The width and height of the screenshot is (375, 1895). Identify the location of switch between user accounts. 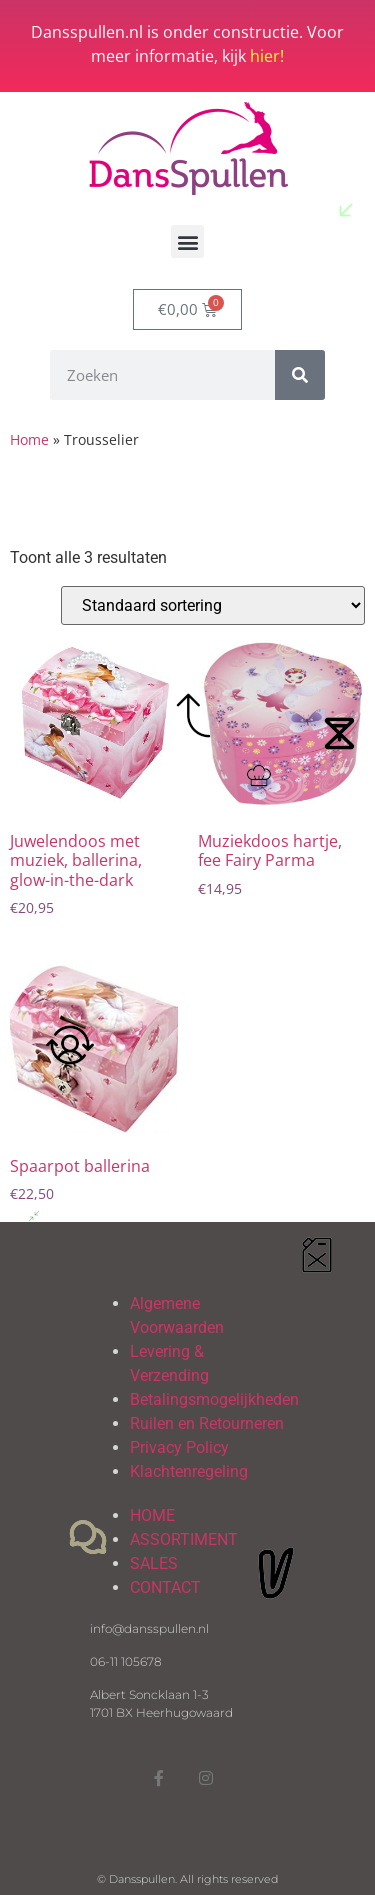
(70, 1045).